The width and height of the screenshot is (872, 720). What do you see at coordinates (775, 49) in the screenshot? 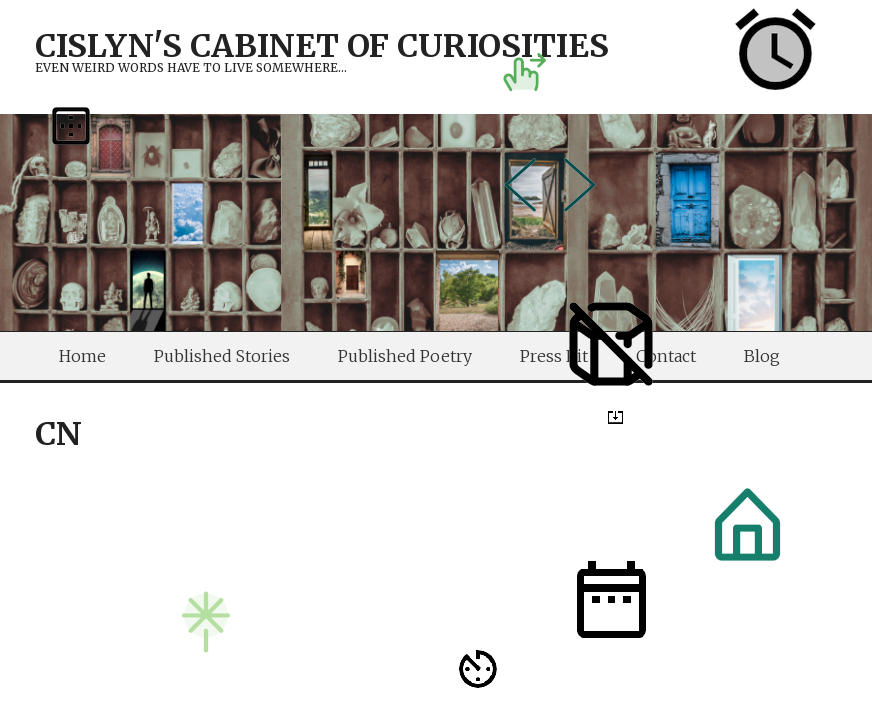
I see `set or manage alarms` at bounding box center [775, 49].